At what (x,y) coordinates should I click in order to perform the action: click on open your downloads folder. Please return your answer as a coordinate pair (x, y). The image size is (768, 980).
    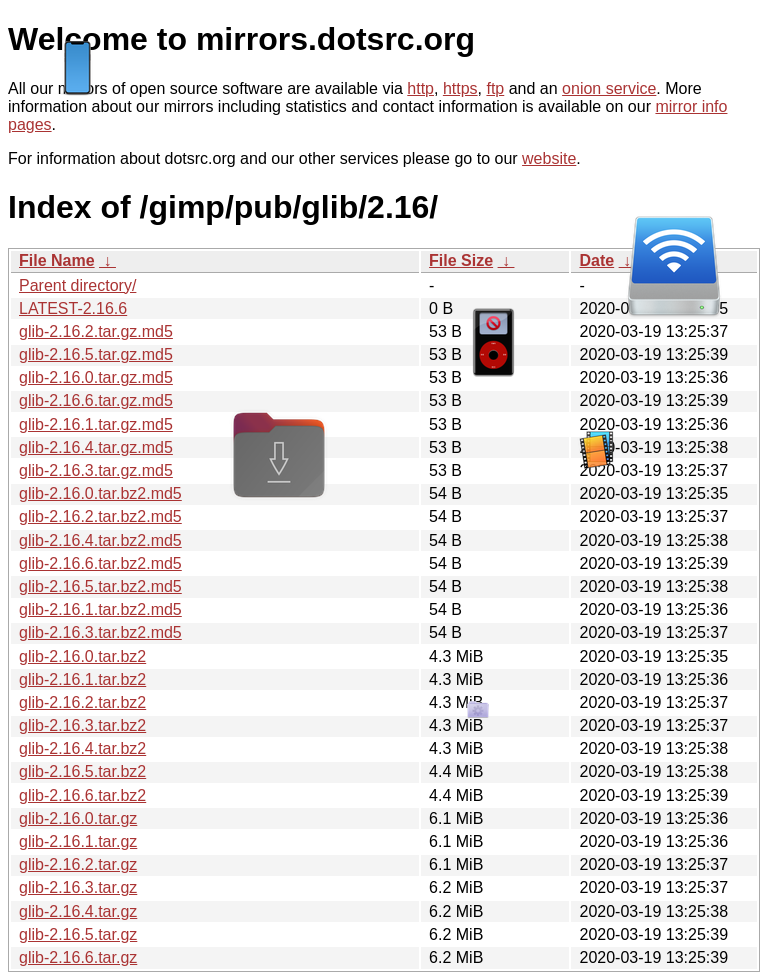
    Looking at the image, I should click on (279, 455).